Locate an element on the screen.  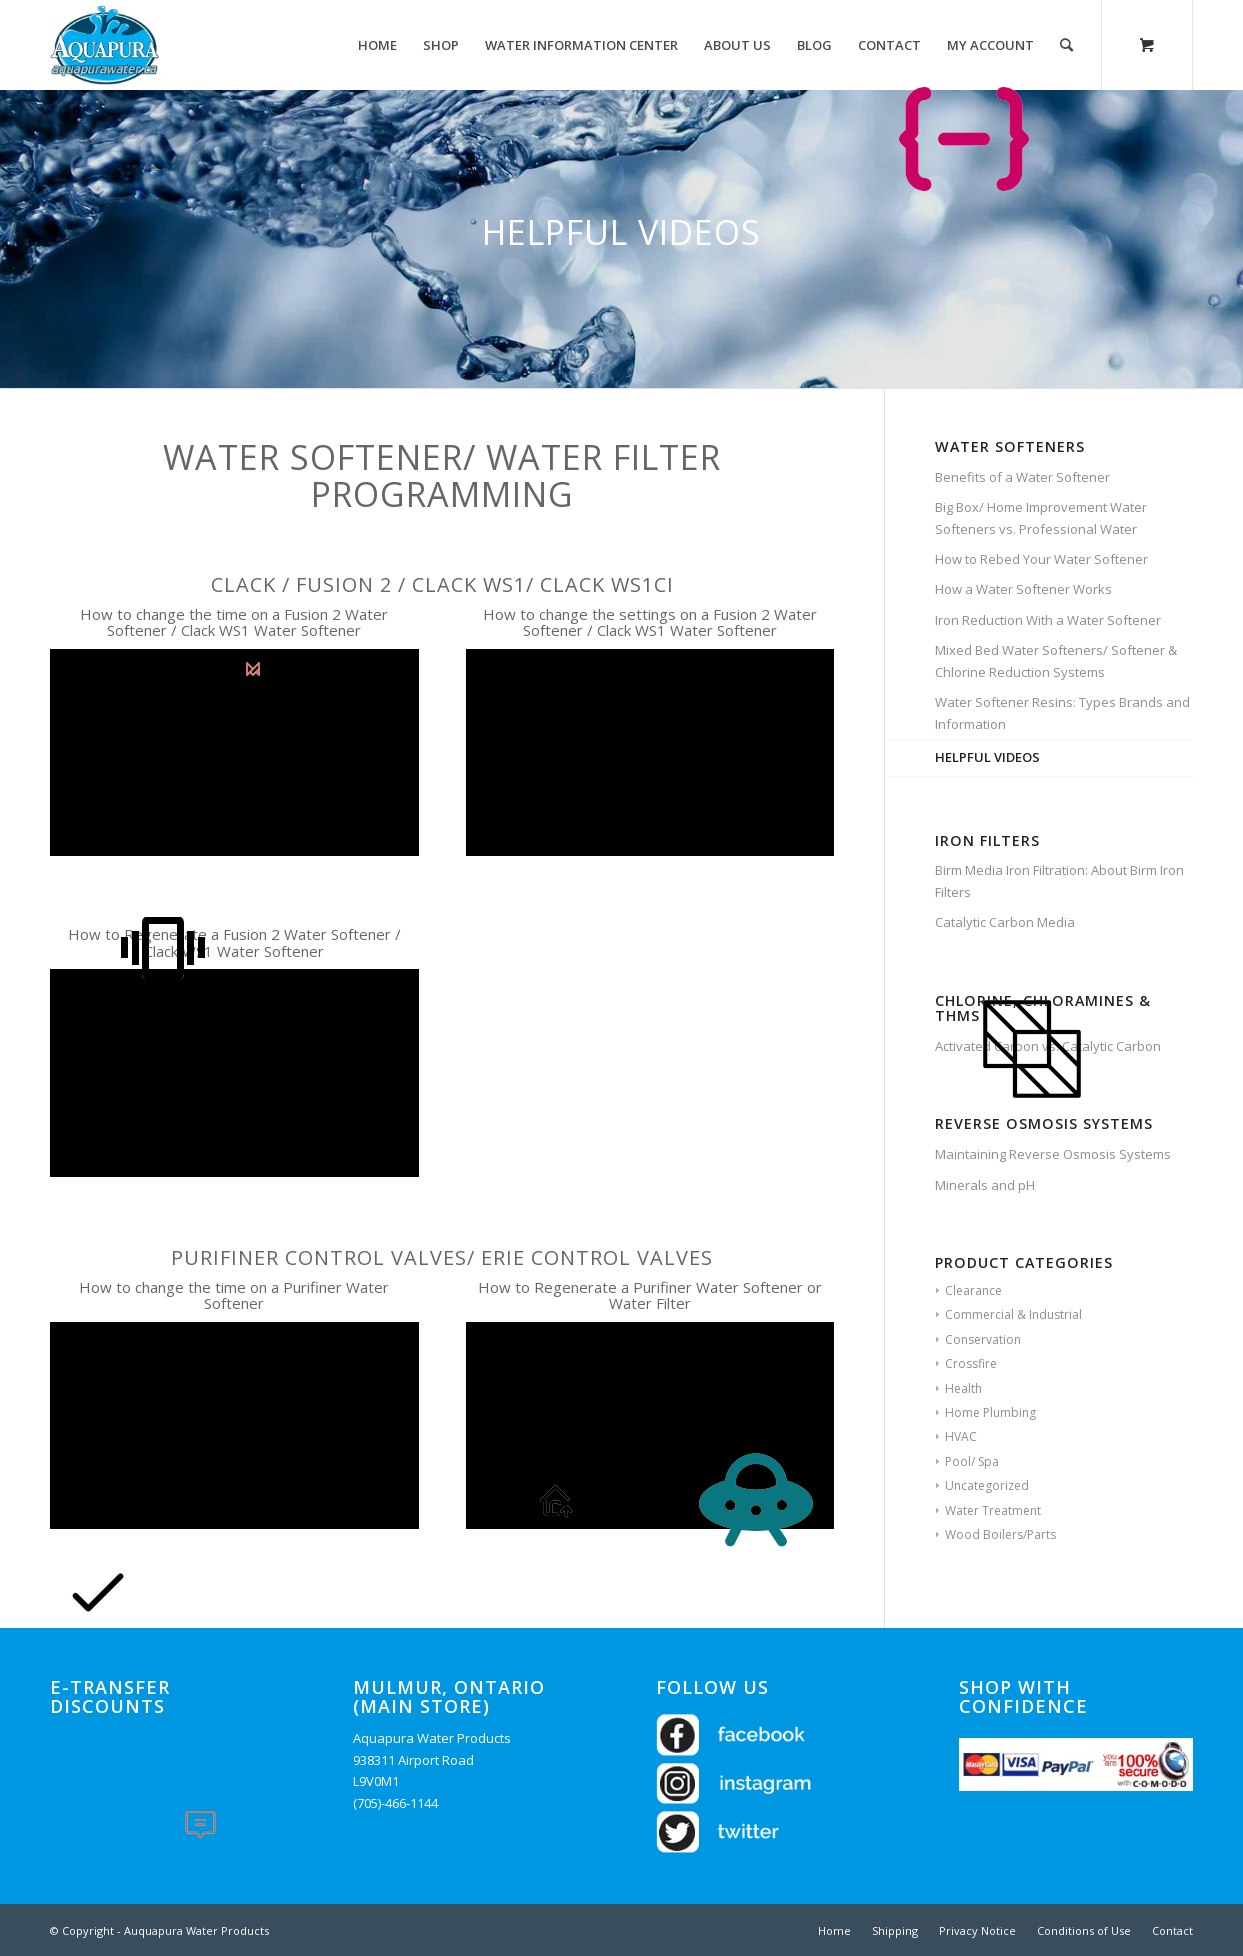
confirm or submit an action is located at coordinates (97, 1591).